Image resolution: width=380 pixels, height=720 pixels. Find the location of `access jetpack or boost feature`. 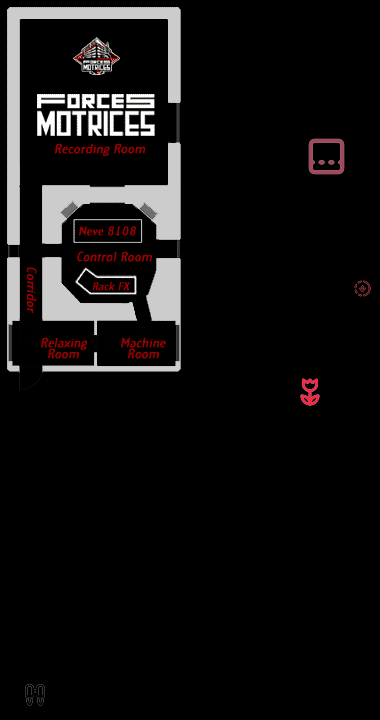

access jetpack or boost feature is located at coordinates (35, 695).